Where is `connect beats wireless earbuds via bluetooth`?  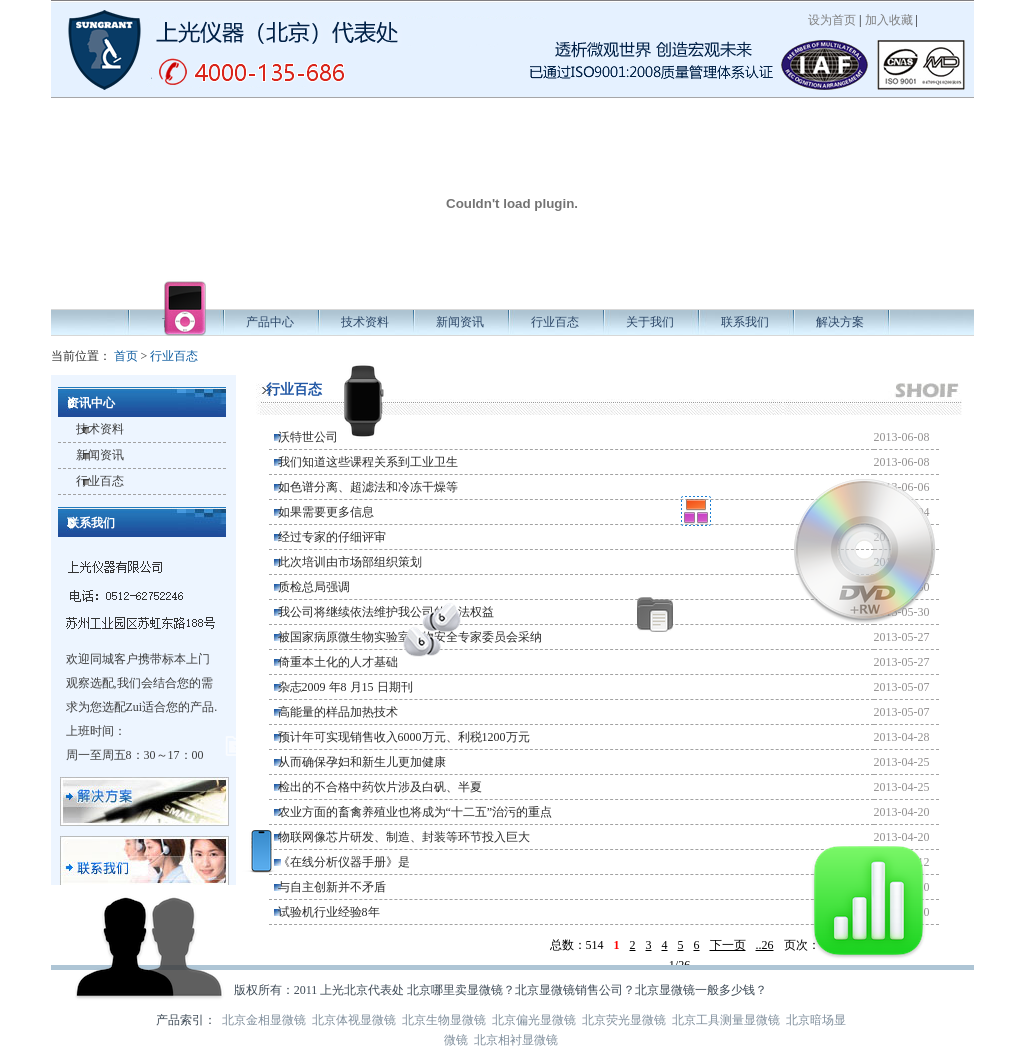 connect beats wireless earbuds via bluetooth is located at coordinates (432, 630).